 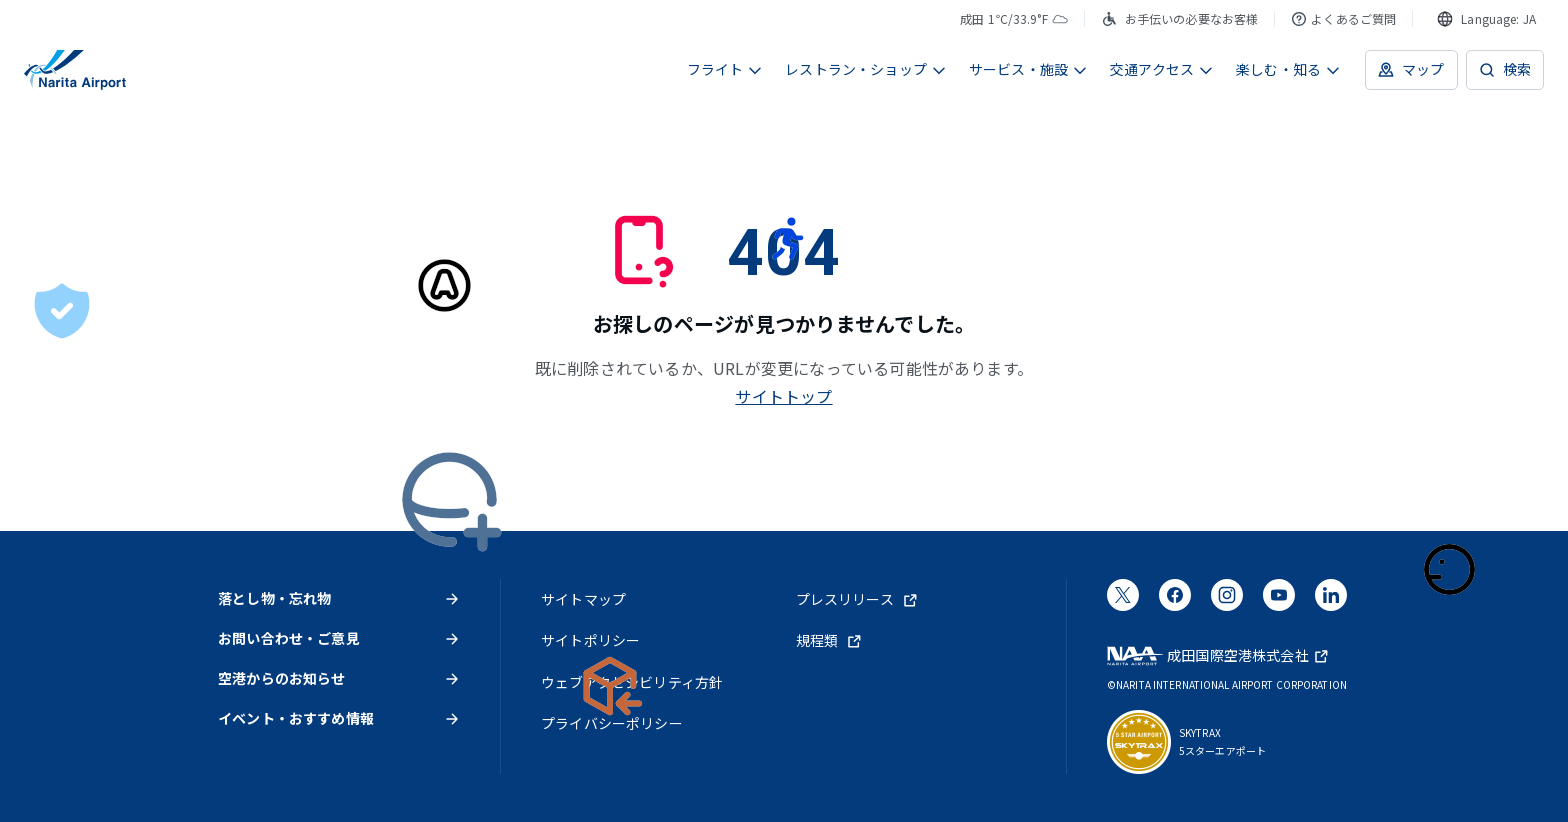 What do you see at coordinates (449, 499) in the screenshot?
I see `add a new globe or world location` at bounding box center [449, 499].